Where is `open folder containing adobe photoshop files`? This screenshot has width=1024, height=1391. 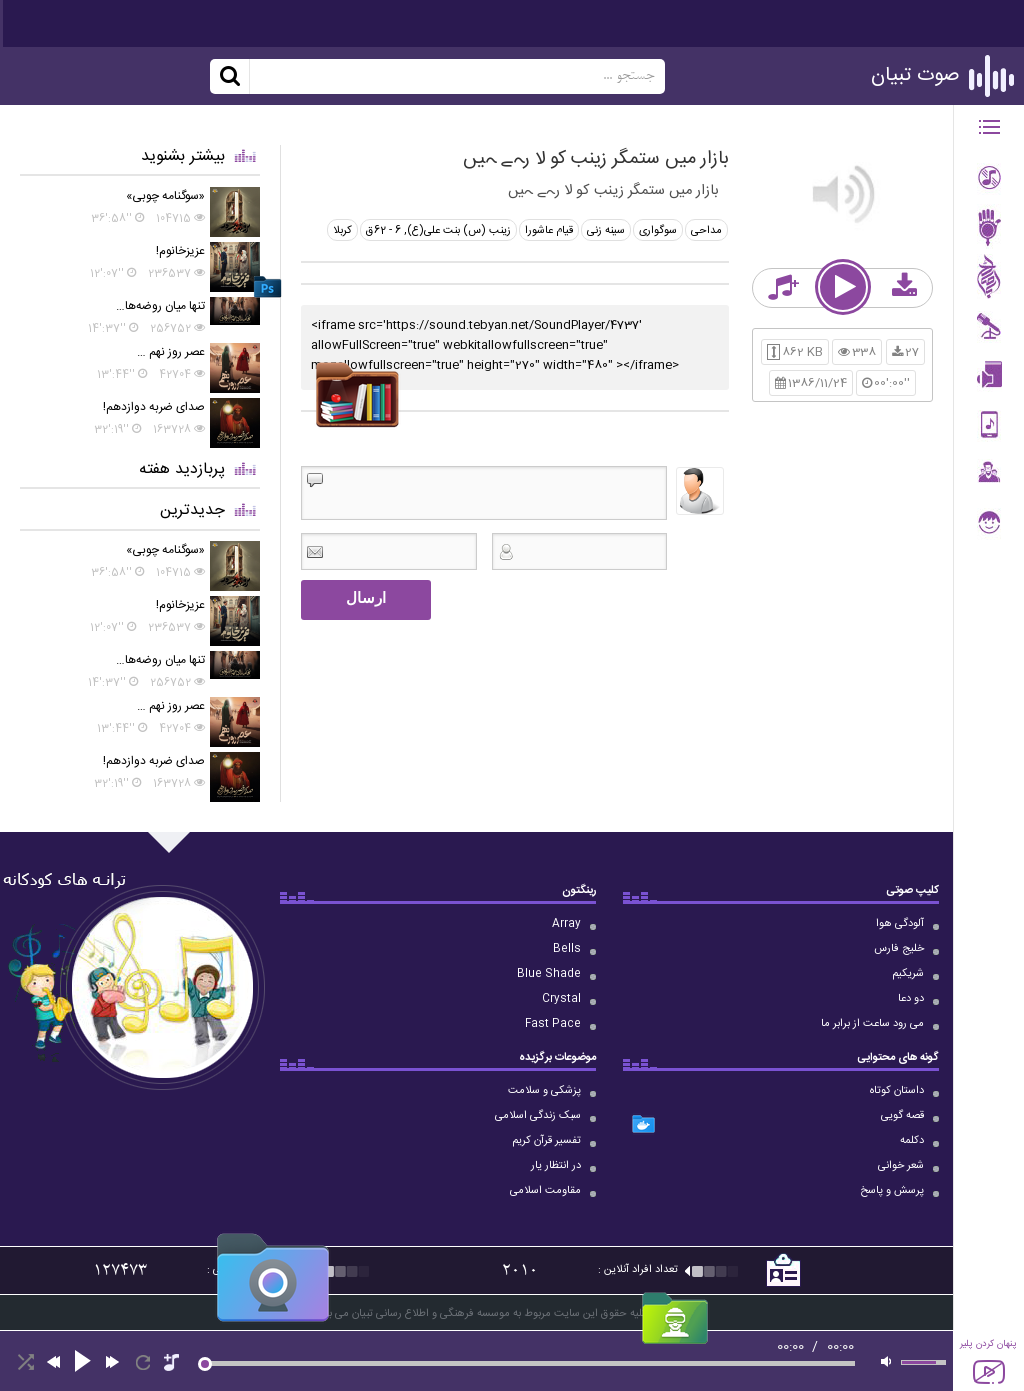
open folder containing adobe photoshop files is located at coordinates (267, 287).